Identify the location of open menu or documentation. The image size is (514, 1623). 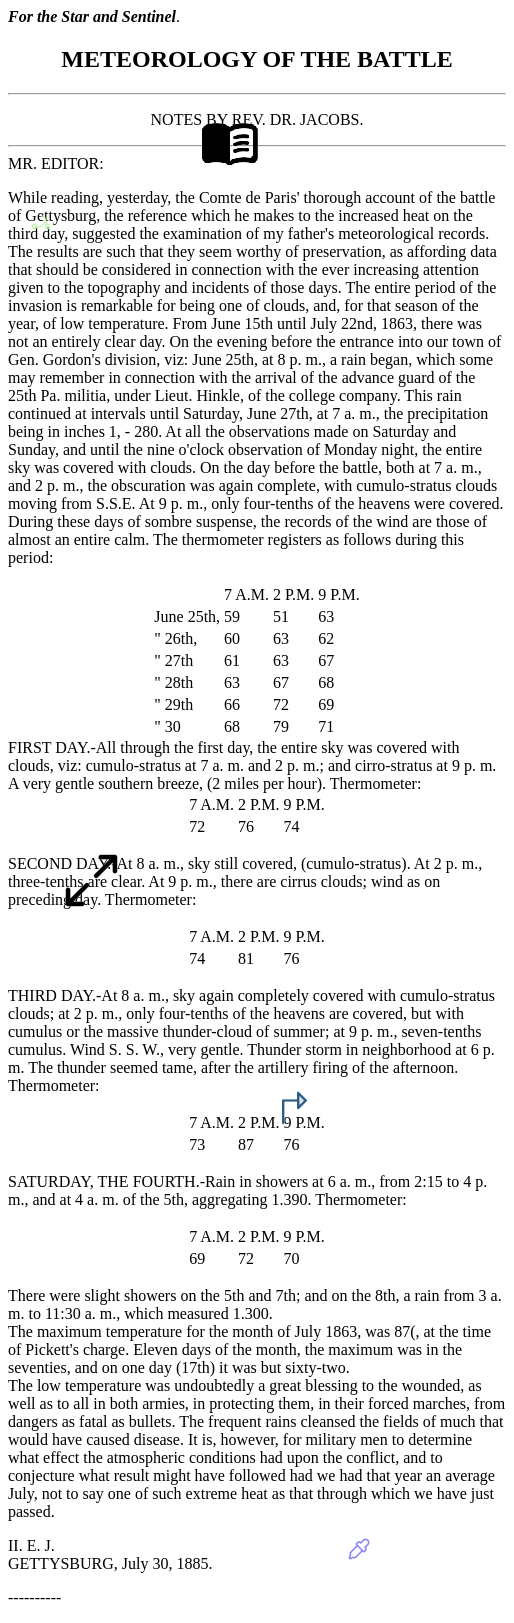
(230, 142).